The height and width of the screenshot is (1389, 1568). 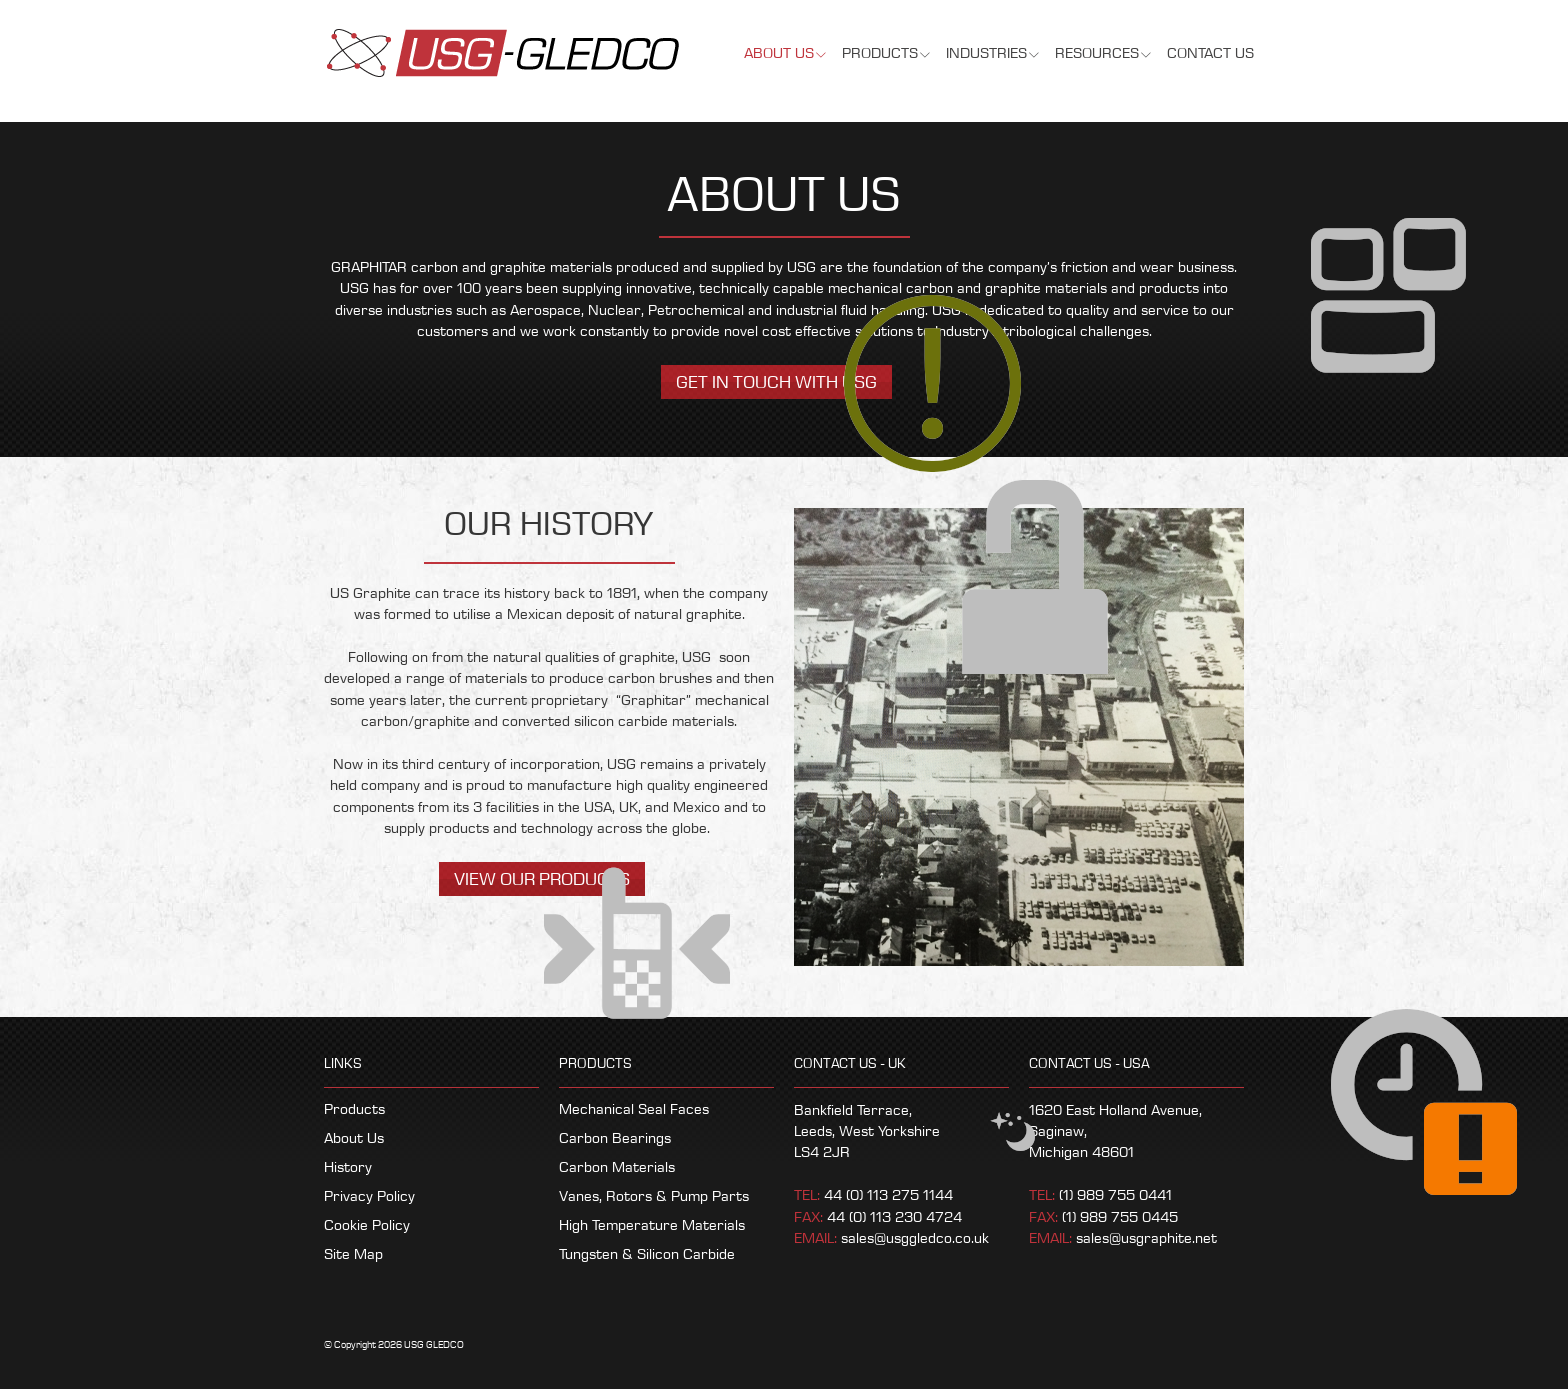 I want to click on indicates an upcoming appointment or event, so click(x=1424, y=1102).